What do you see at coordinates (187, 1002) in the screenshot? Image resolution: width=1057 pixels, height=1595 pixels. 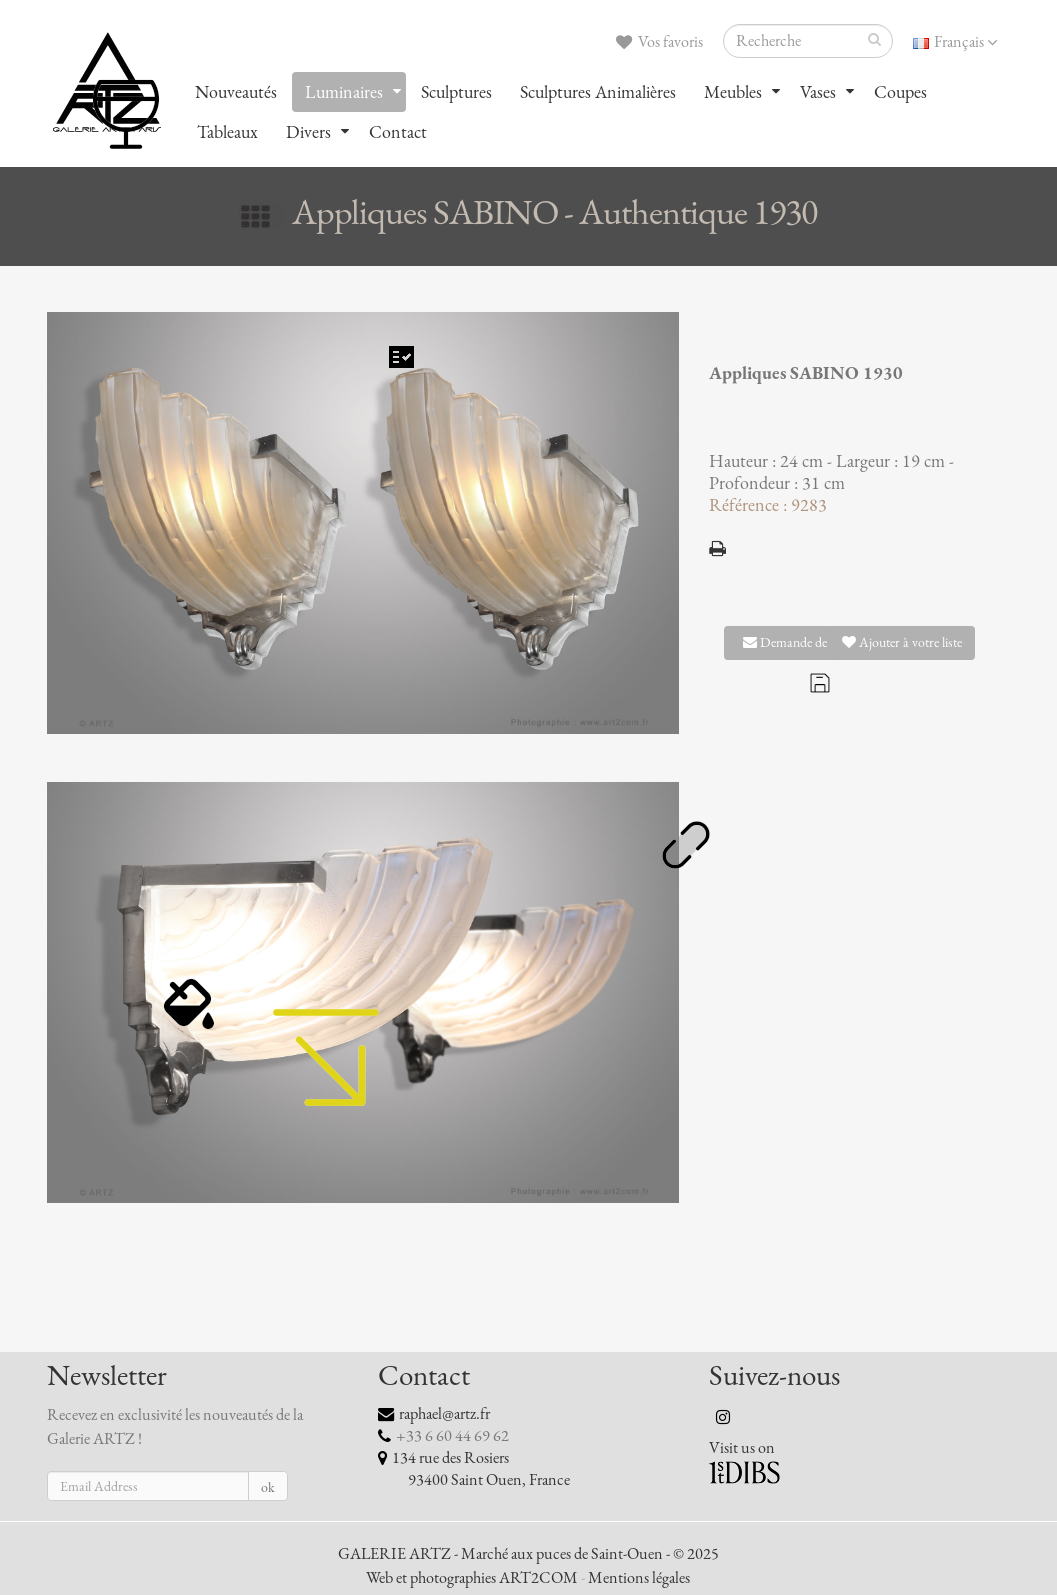 I see `fill an area with color` at bounding box center [187, 1002].